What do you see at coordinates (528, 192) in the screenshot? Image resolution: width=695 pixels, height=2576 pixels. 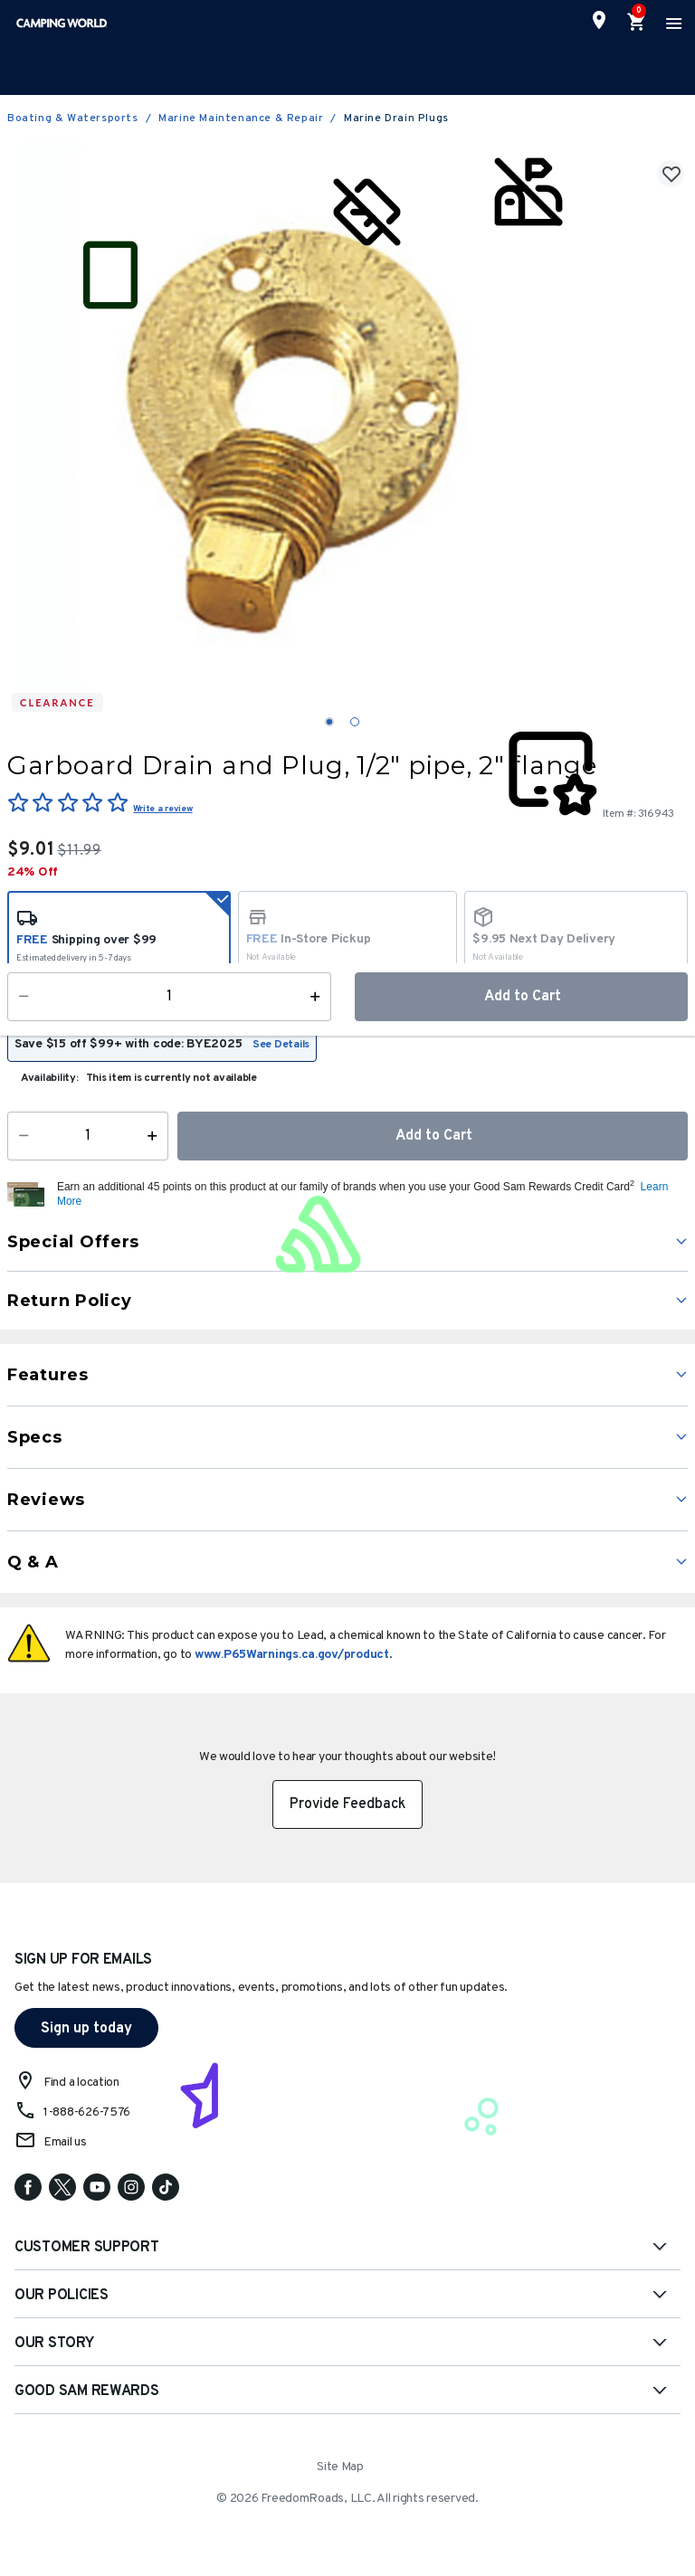 I see `mailbox notifications disabled` at bounding box center [528, 192].